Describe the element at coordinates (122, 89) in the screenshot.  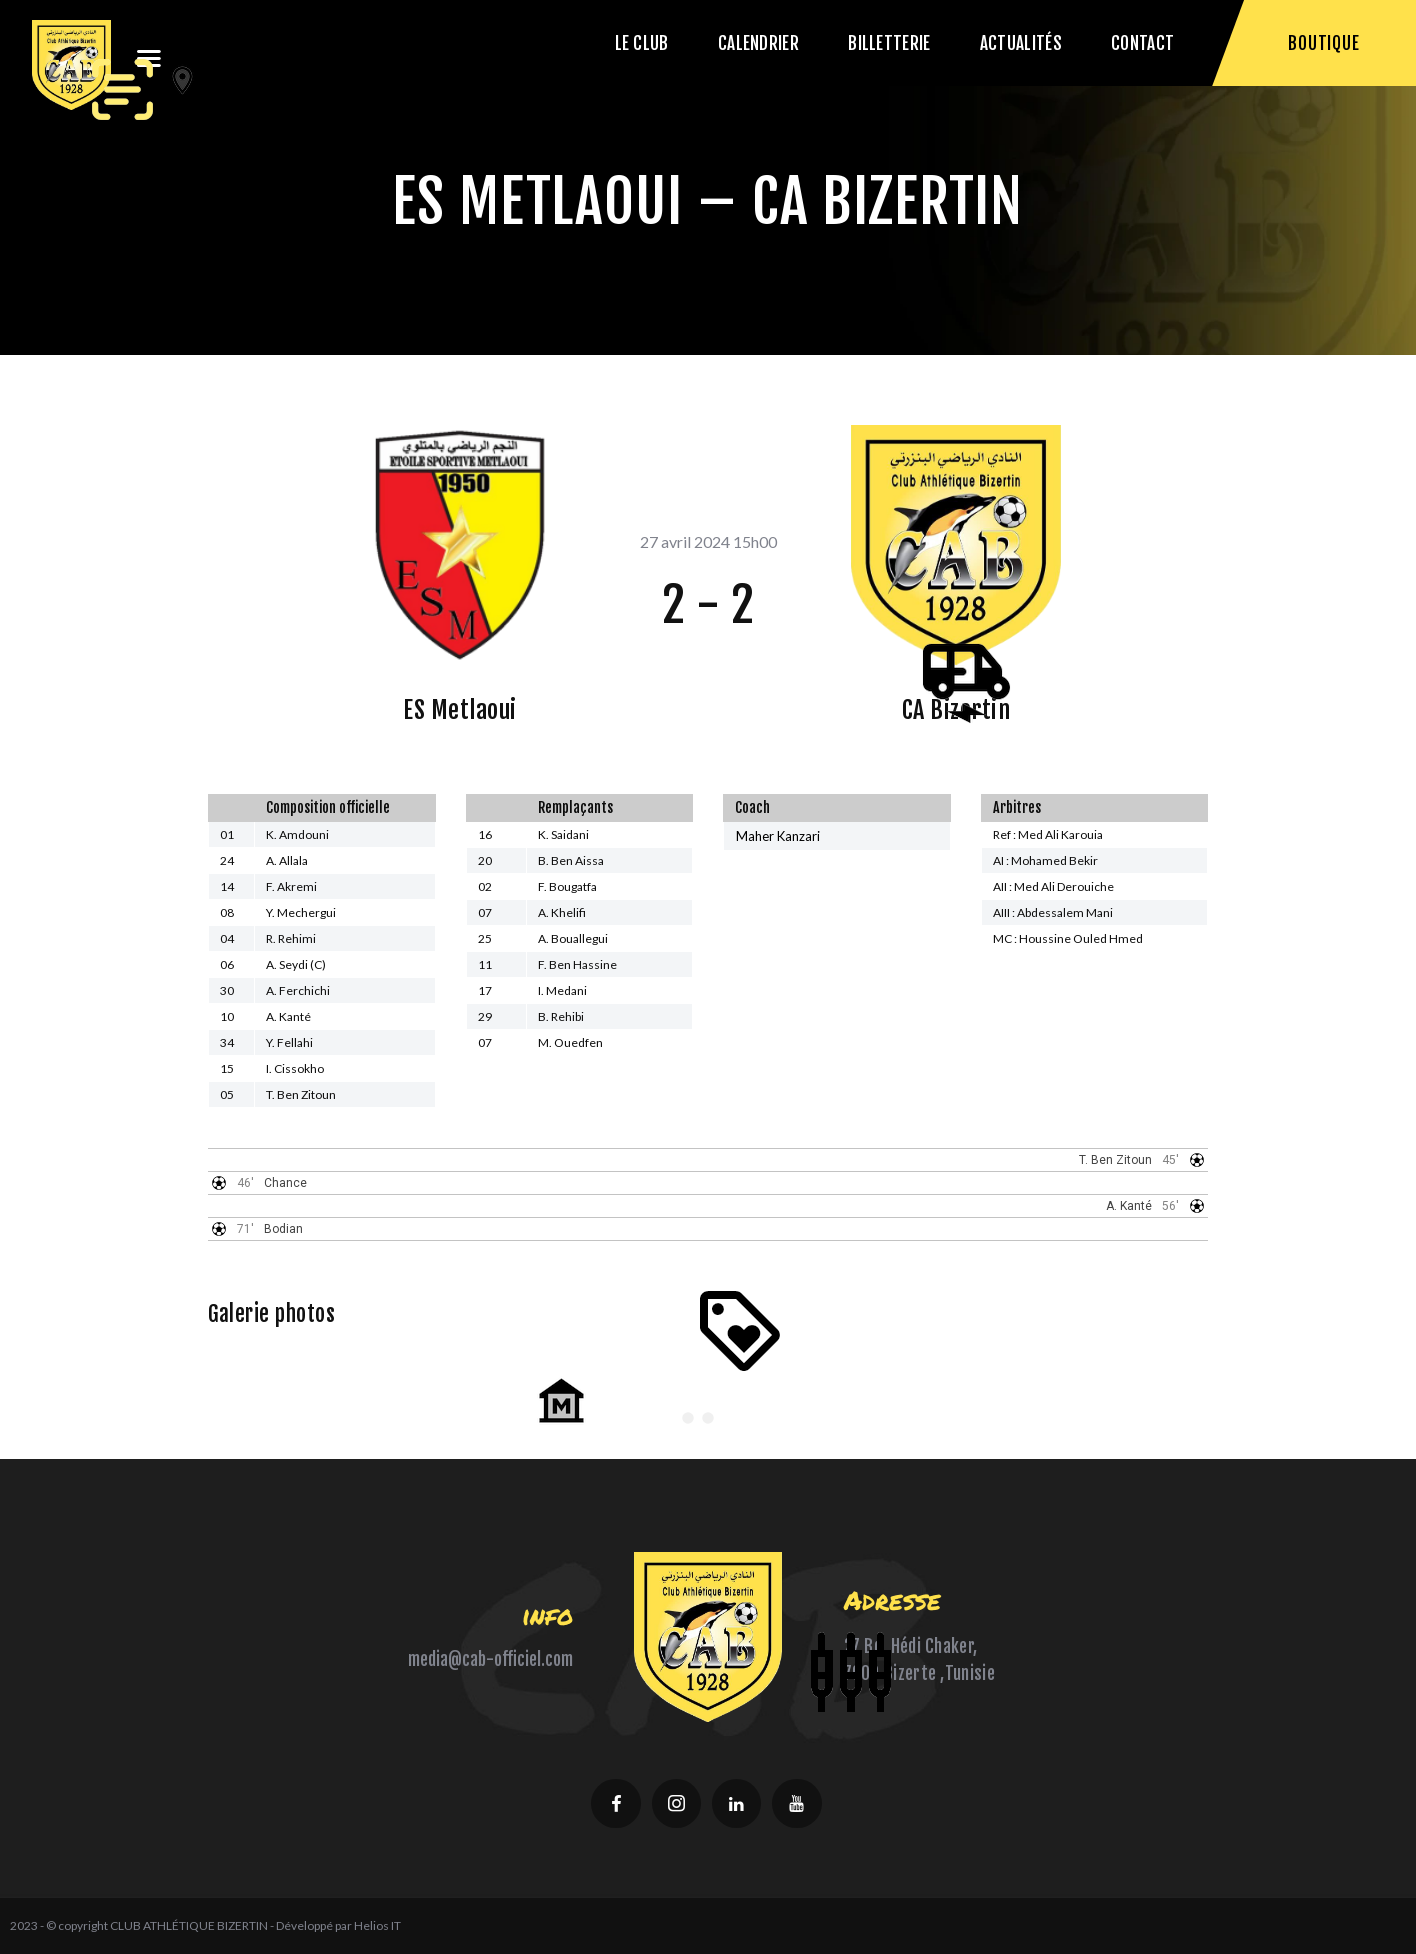
I see `scan document to extract text` at that location.